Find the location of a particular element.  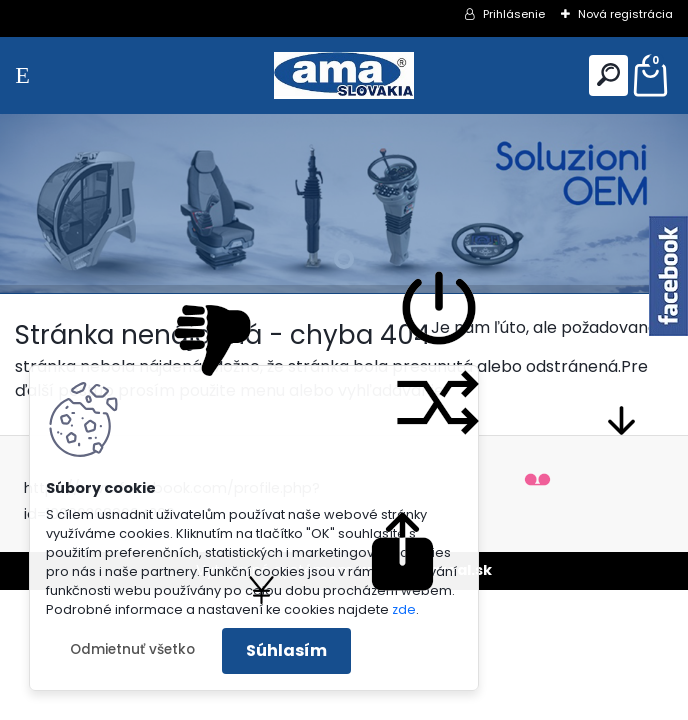

view prices in Japanese yen is located at coordinates (261, 589).